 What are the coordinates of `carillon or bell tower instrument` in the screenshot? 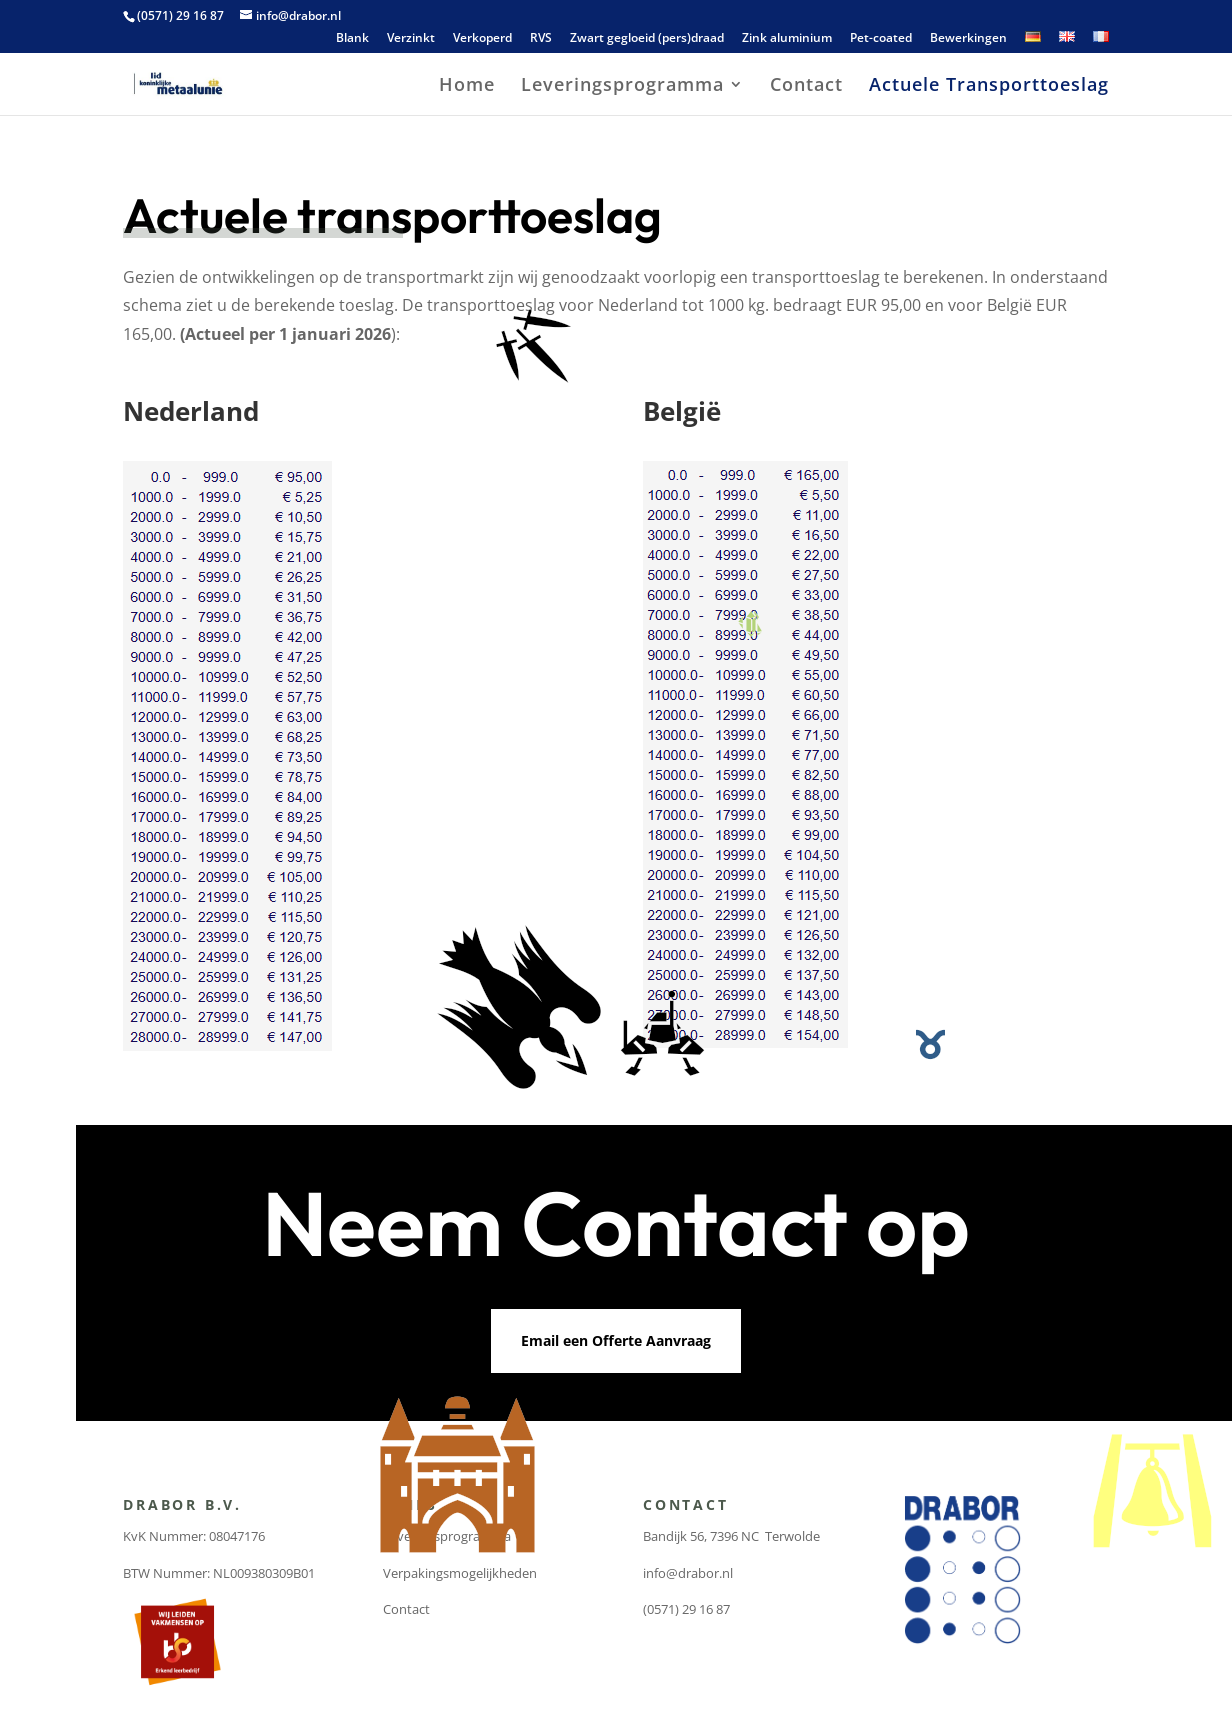 It's located at (1152, 1491).